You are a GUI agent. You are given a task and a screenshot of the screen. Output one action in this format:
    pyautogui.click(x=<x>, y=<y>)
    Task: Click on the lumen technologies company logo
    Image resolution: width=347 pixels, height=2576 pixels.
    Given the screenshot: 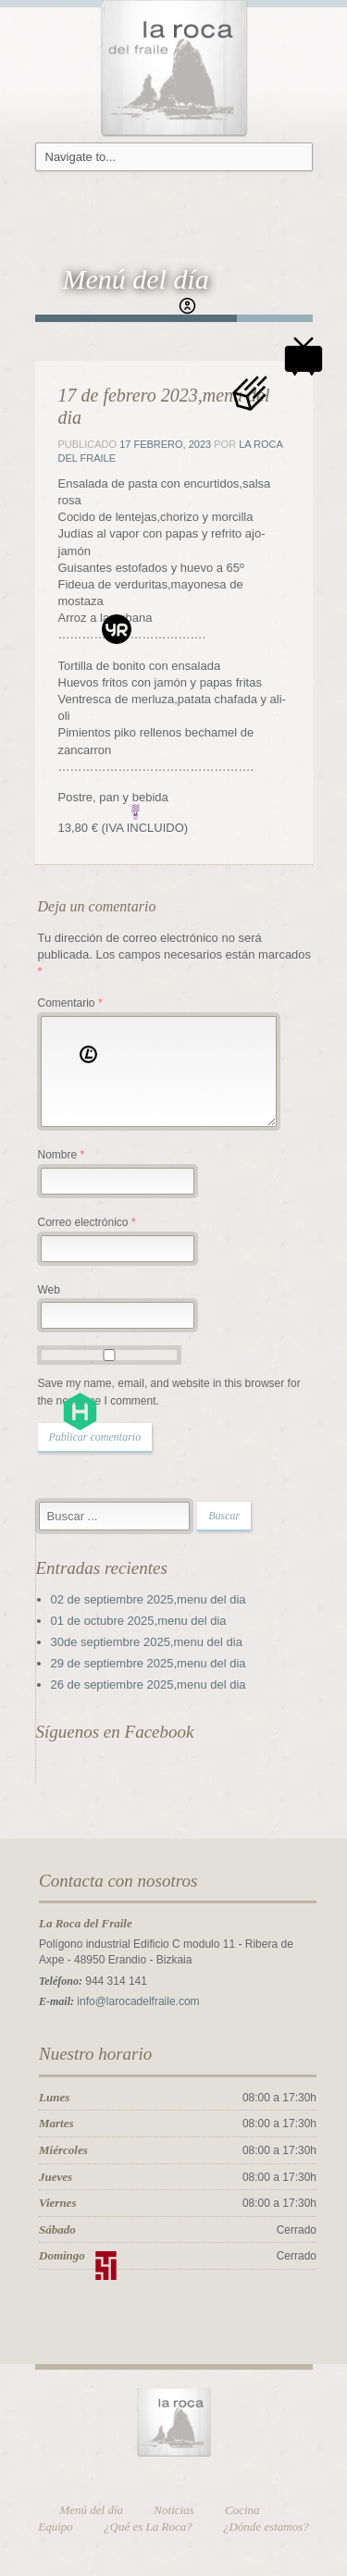 What is the action you would take?
    pyautogui.click(x=135, y=811)
    